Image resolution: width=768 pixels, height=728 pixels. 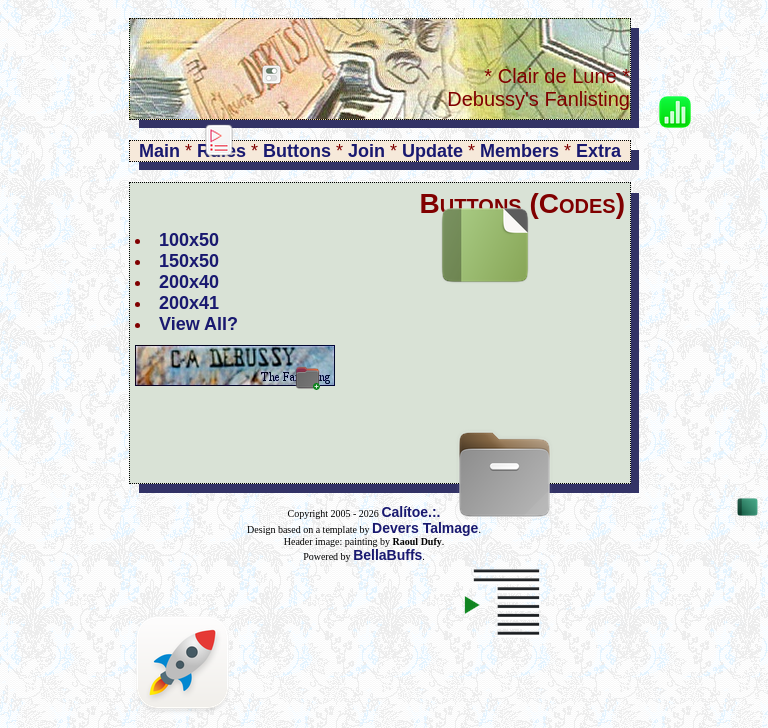 I want to click on create a new folder, so click(x=307, y=377).